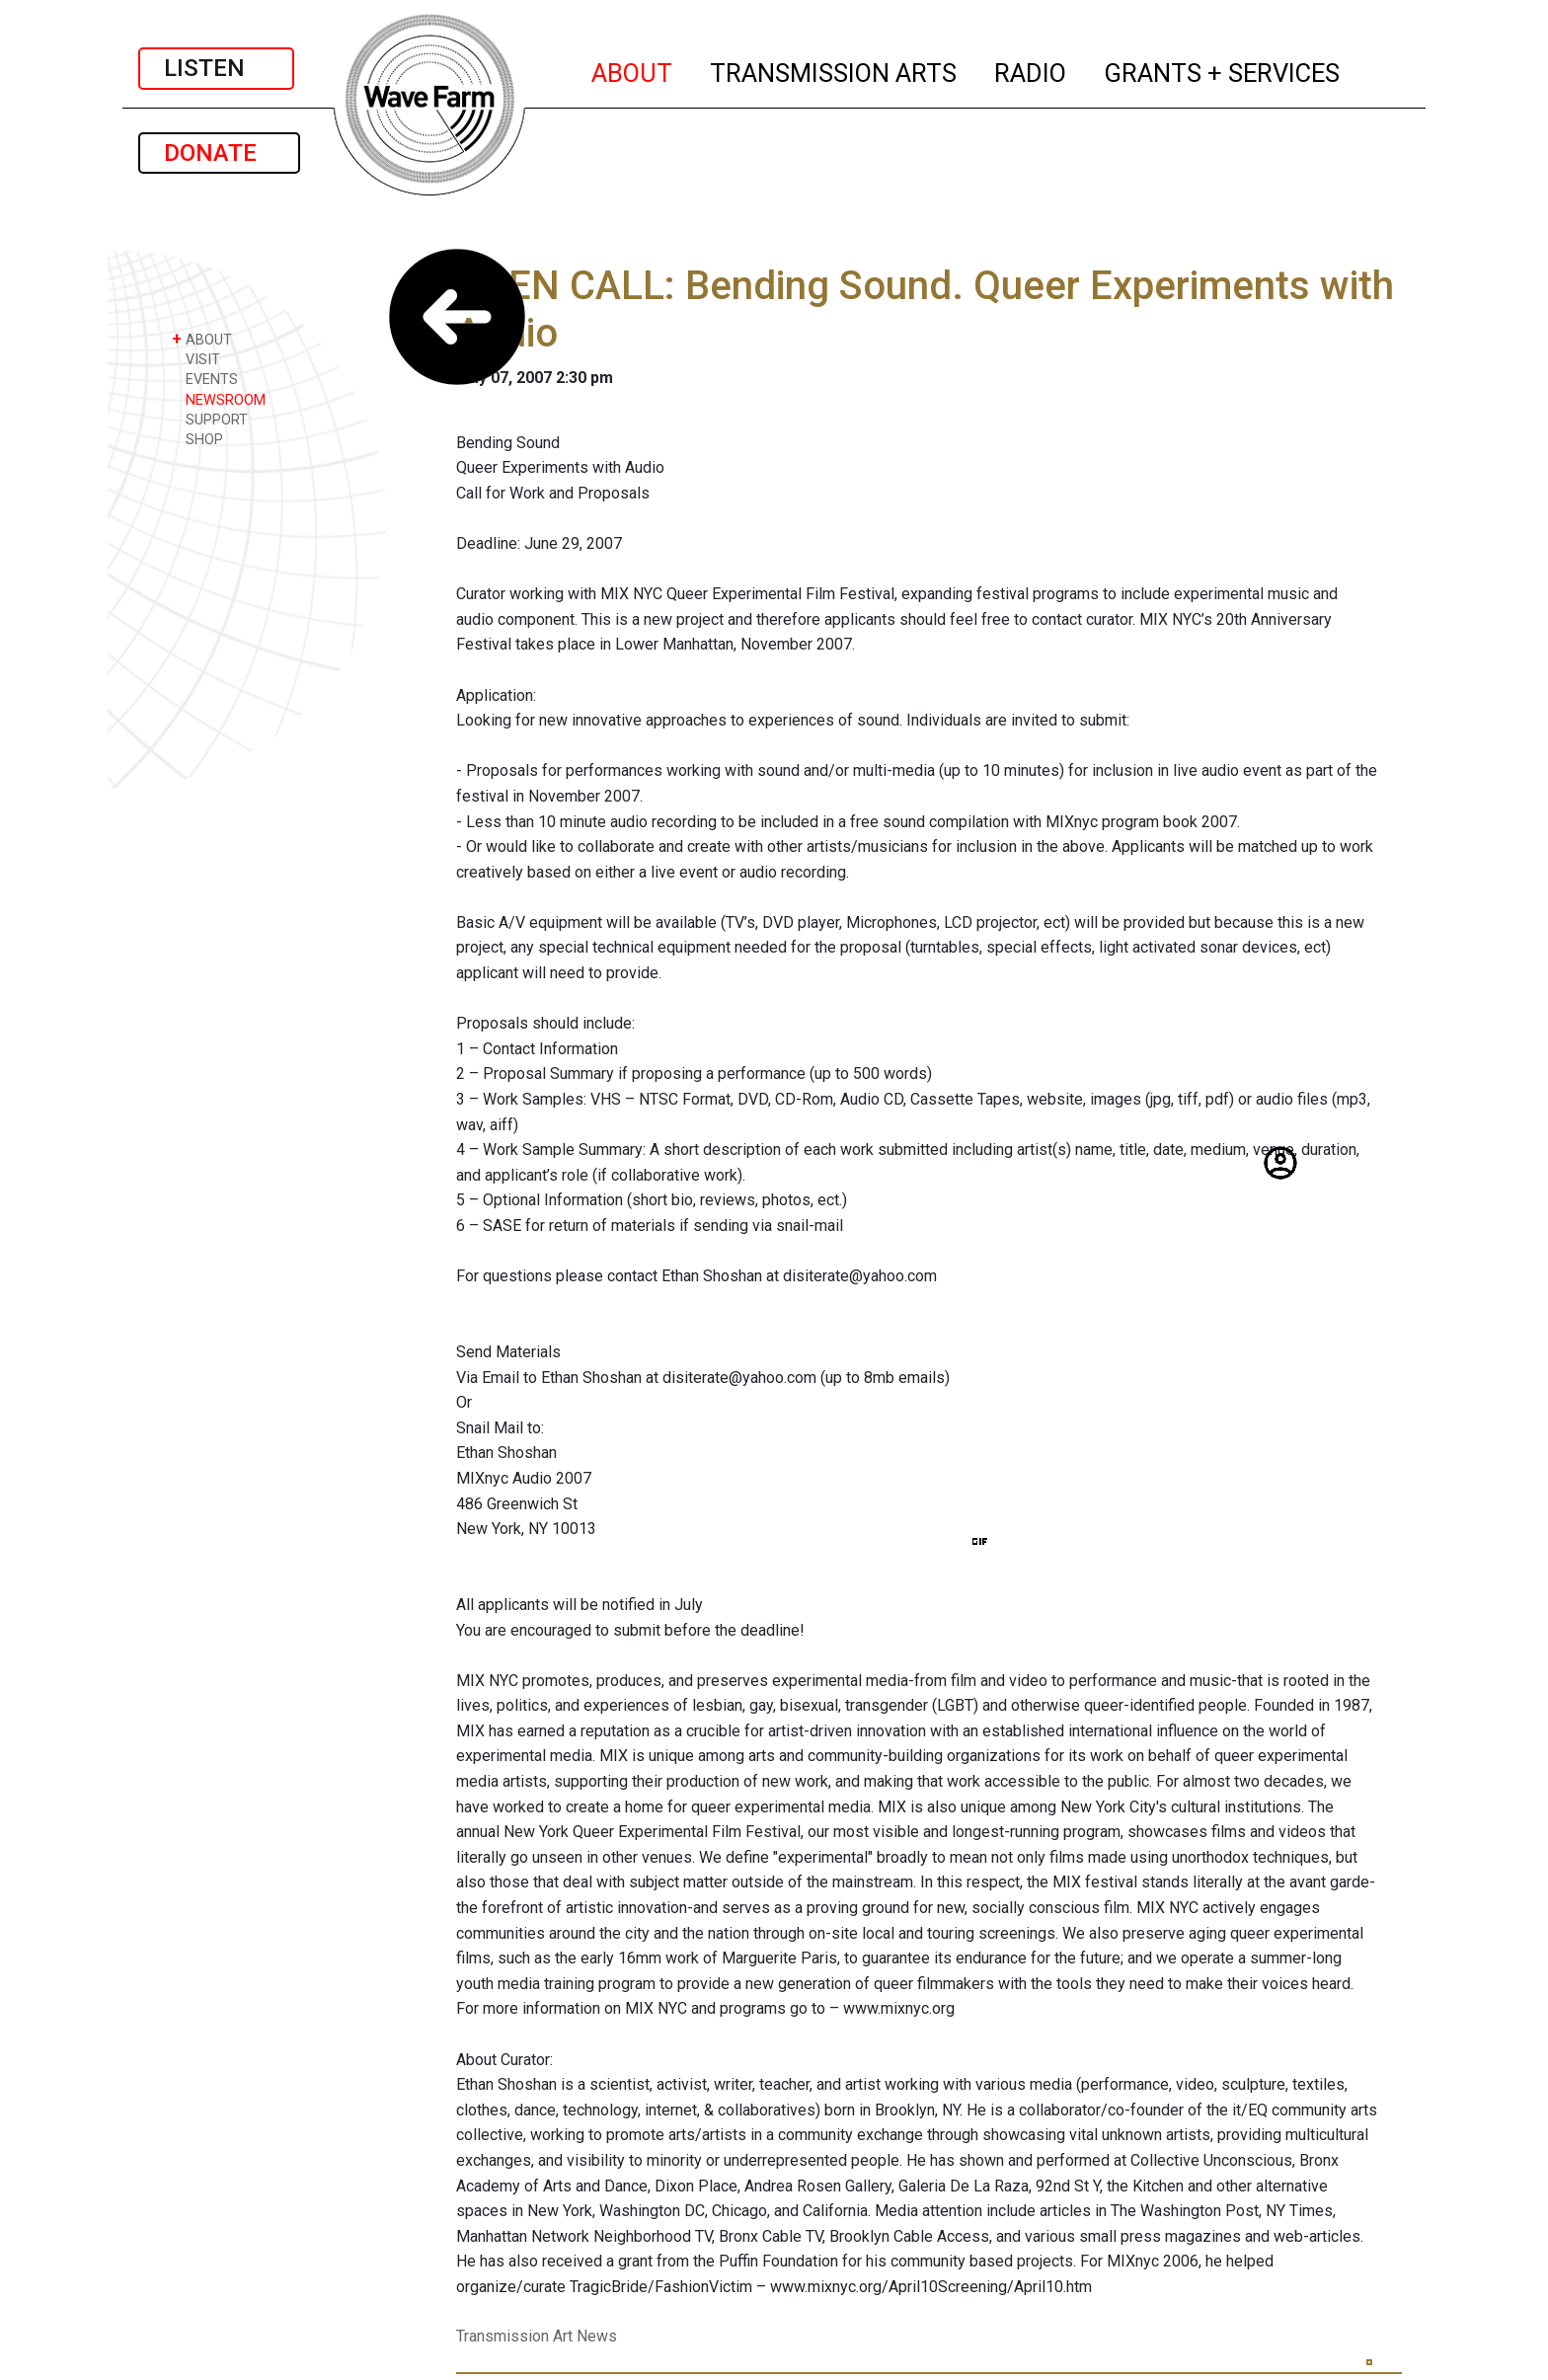 This screenshot has height=2380, width=1548. Describe the element at coordinates (979, 1541) in the screenshot. I see `insert a GIF into your message` at that location.